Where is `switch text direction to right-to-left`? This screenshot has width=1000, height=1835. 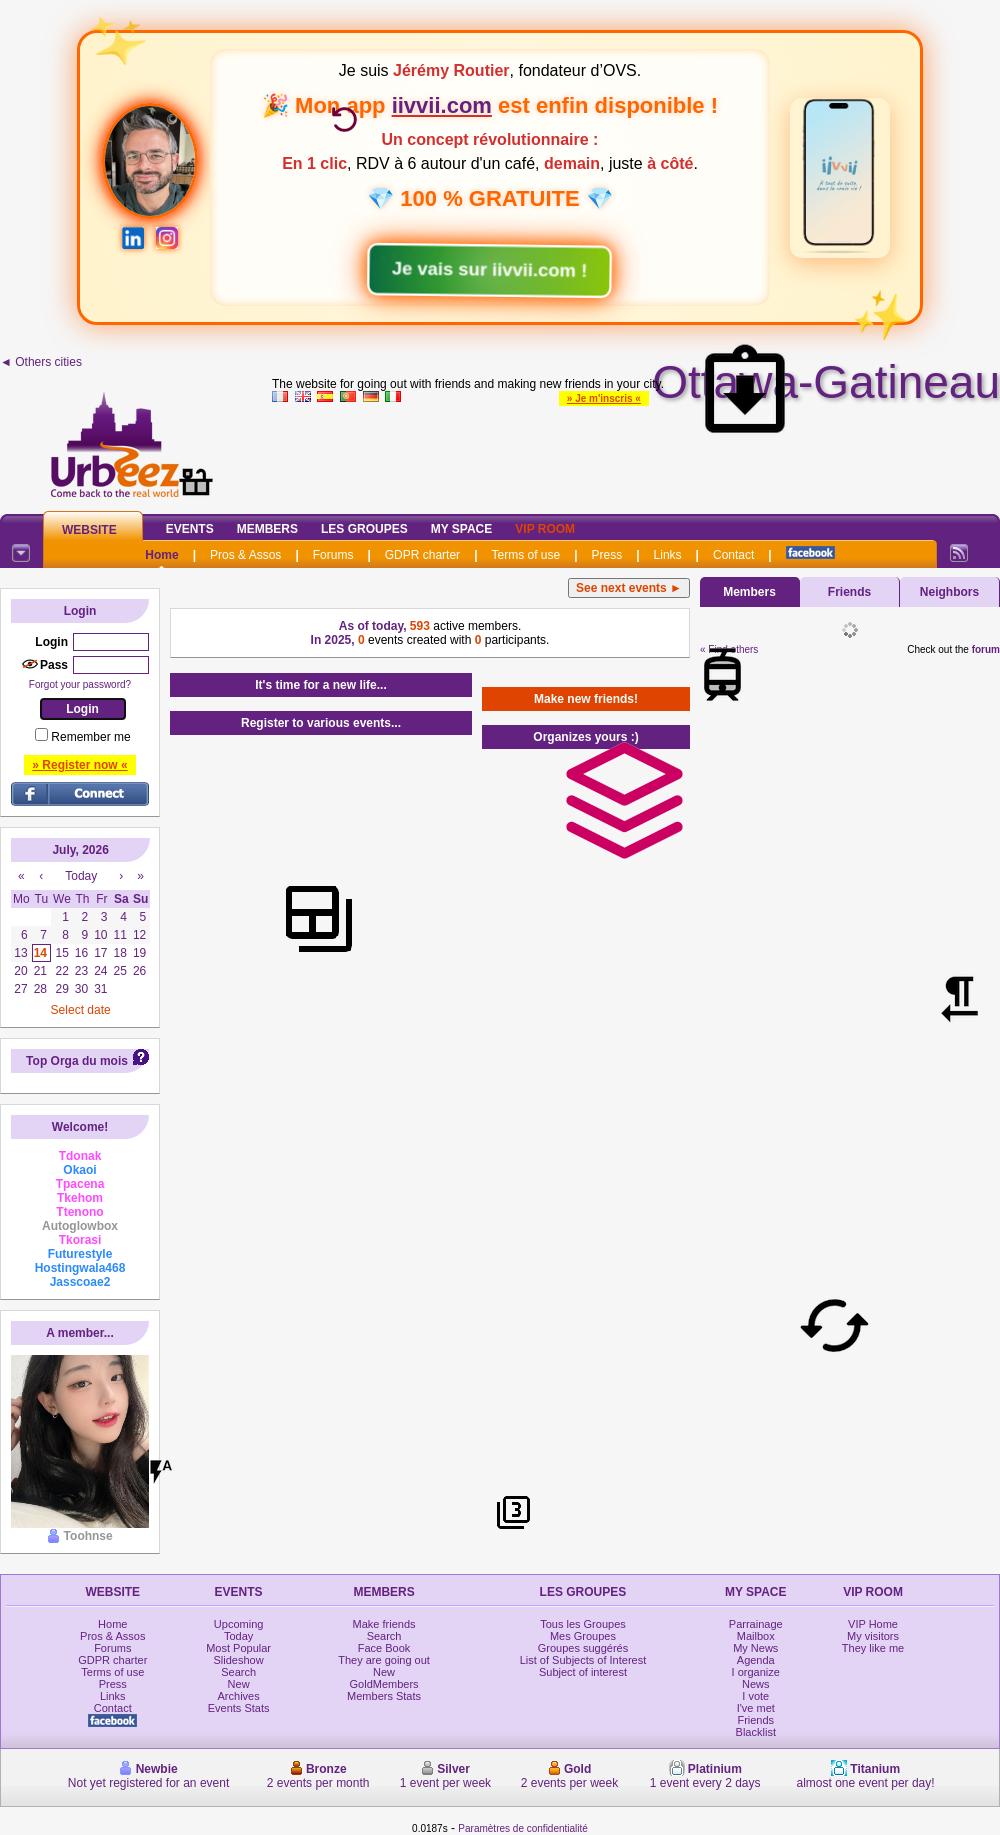 switch text direction to right-to-left is located at coordinates (959, 999).